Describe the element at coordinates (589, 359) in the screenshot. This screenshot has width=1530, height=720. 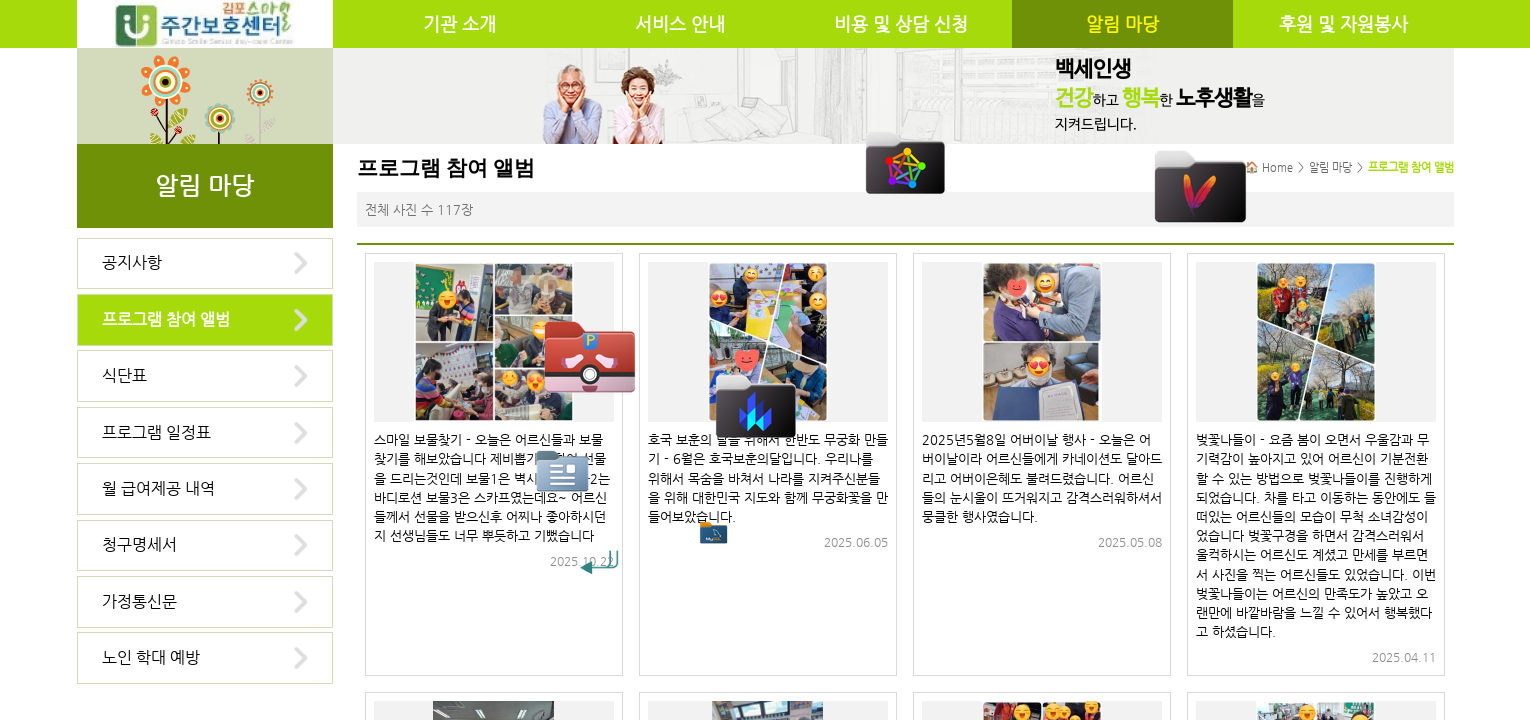
I see `open pokémon-themed folder` at that location.